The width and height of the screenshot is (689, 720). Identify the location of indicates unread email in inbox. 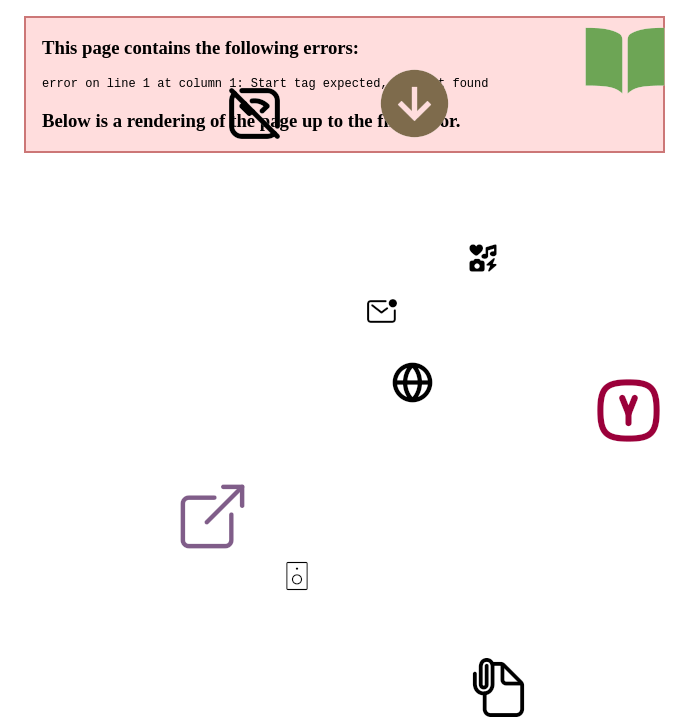
(381, 311).